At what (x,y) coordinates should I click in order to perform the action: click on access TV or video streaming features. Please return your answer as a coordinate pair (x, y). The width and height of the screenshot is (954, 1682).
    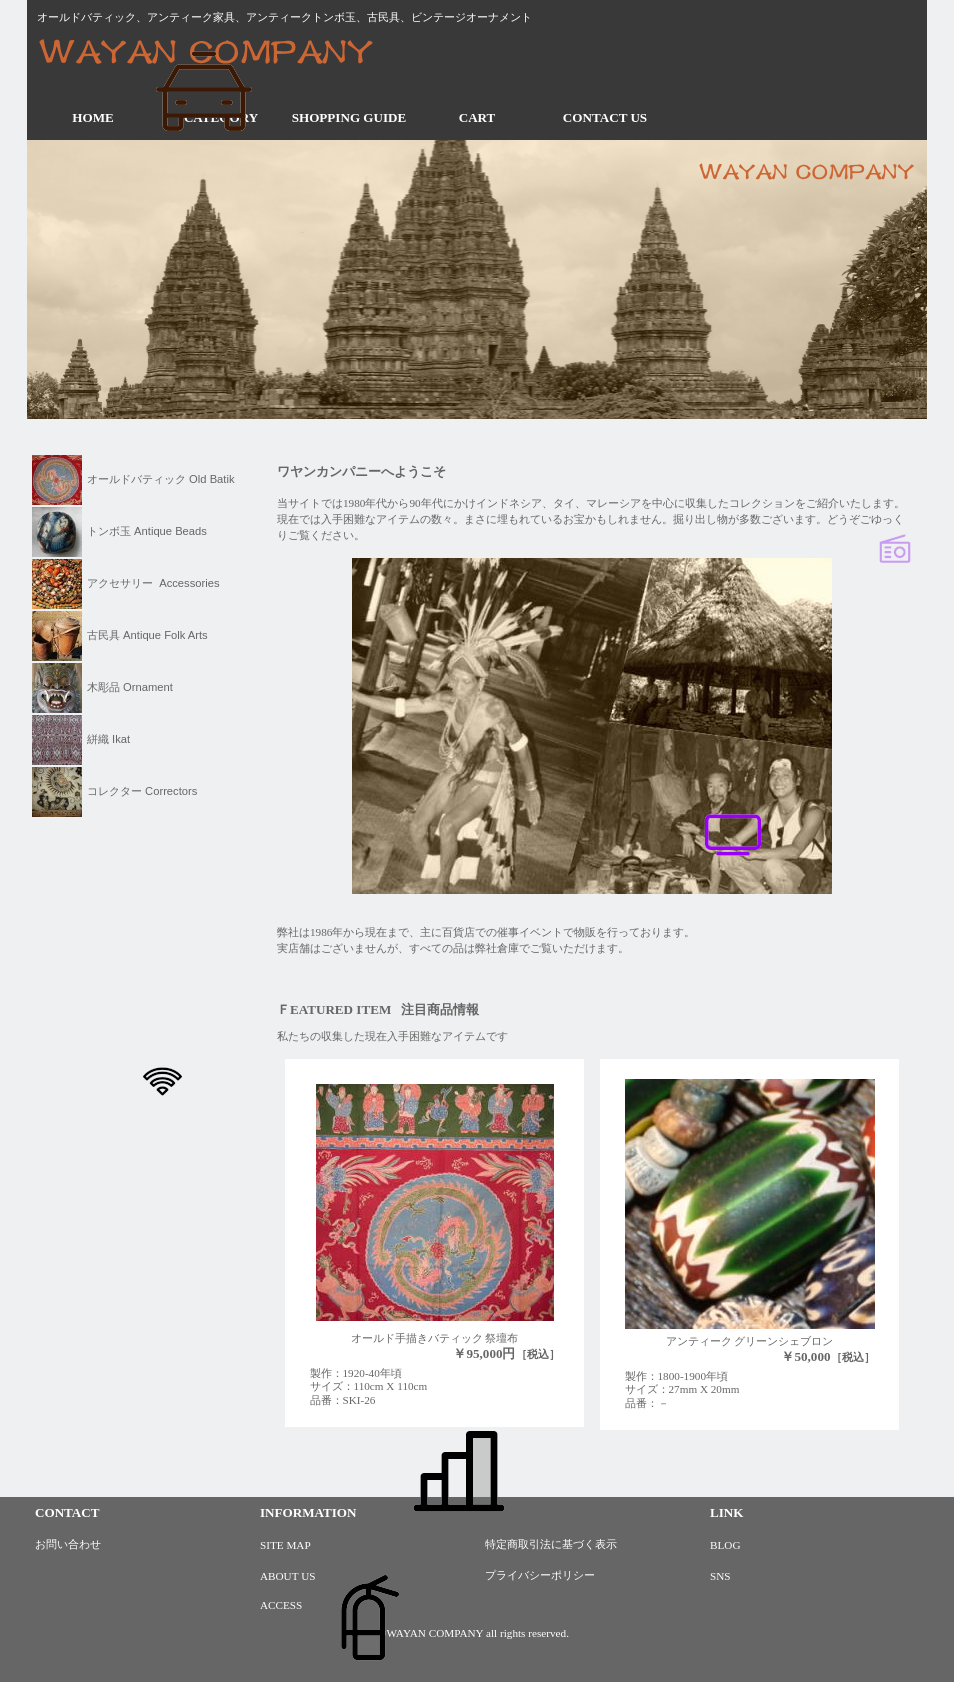
    Looking at the image, I should click on (733, 835).